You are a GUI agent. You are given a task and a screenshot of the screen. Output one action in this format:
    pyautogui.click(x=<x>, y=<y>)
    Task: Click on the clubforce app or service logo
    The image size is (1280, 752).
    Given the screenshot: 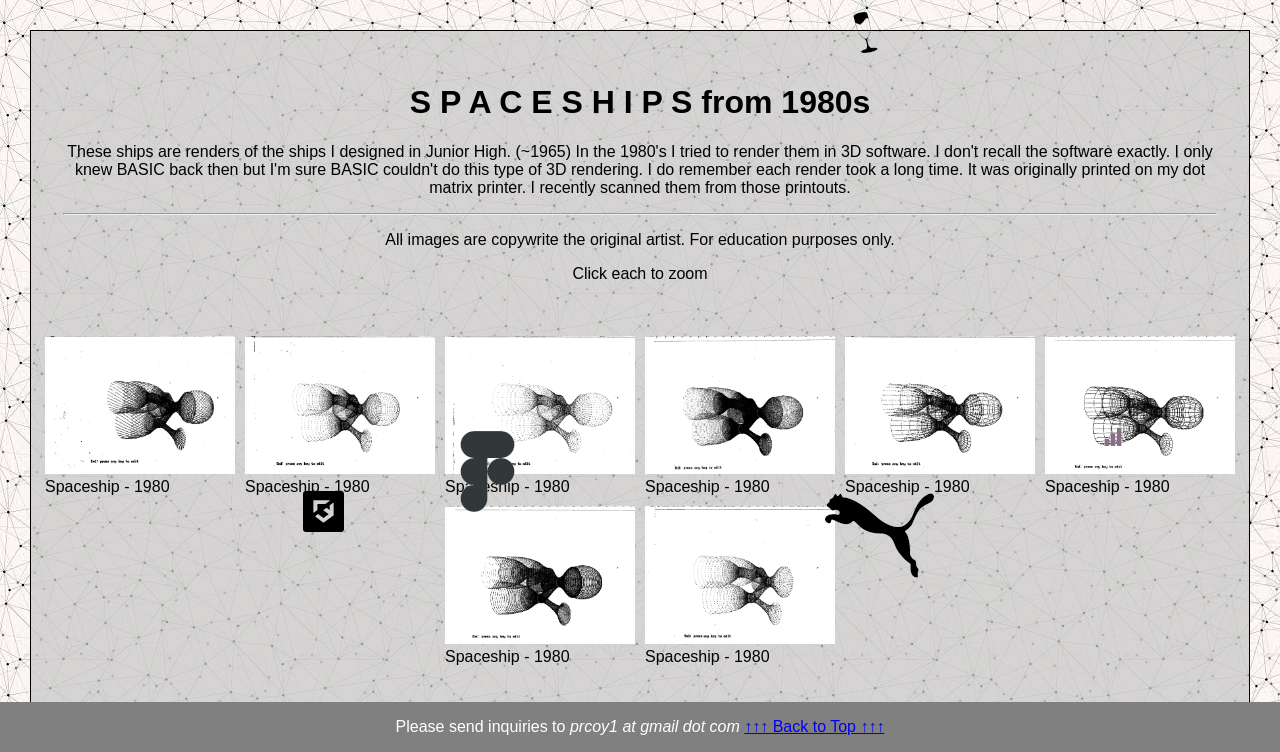 What is the action you would take?
    pyautogui.click(x=323, y=511)
    